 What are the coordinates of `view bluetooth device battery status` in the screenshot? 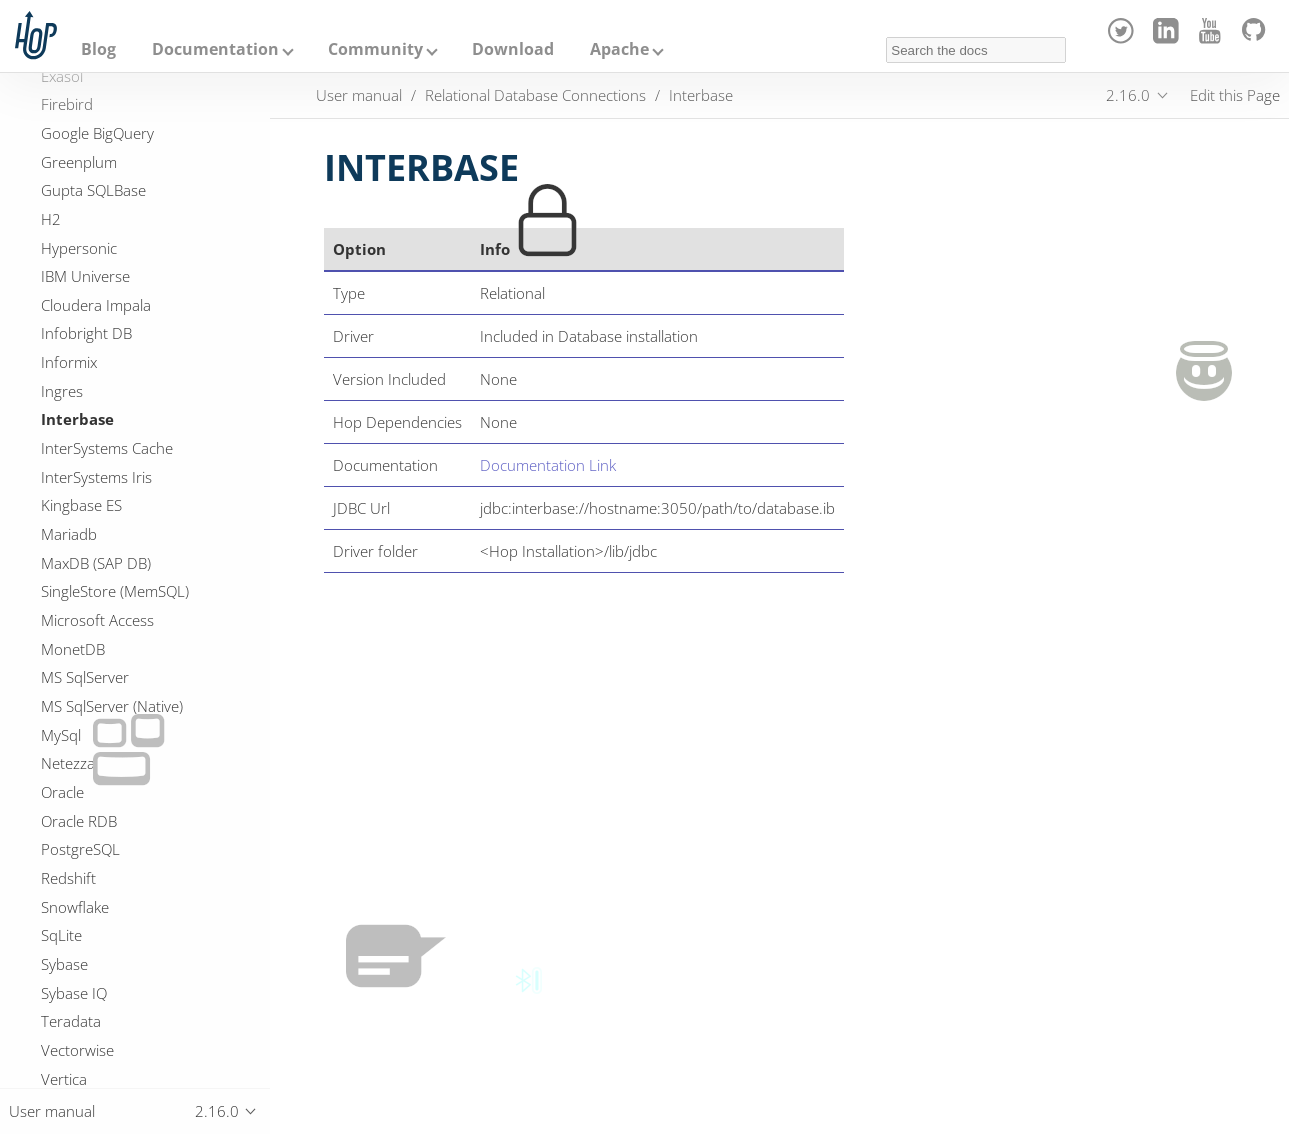 It's located at (528, 980).